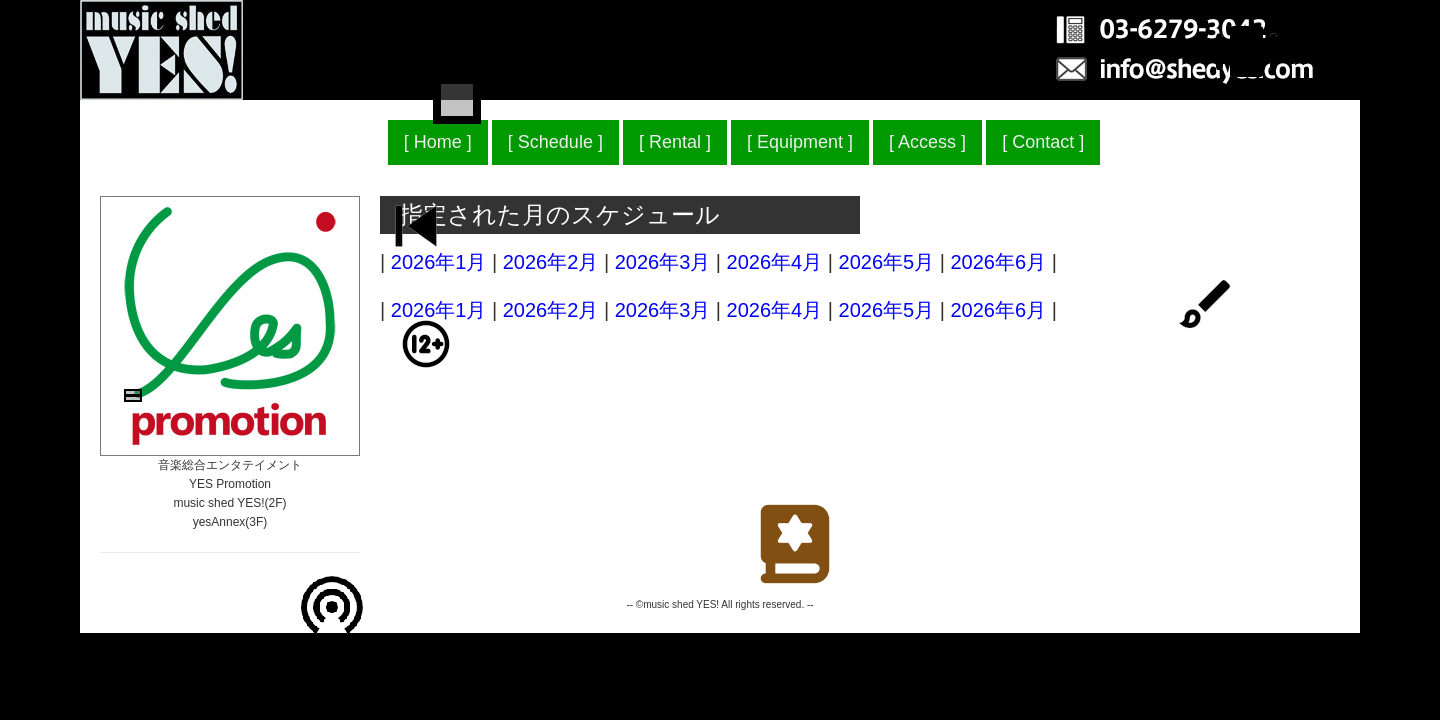 This screenshot has height=720, width=1440. What do you see at coordinates (1246, 53) in the screenshot?
I see `view stories or card-based content` at bounding box center [1246, 53].